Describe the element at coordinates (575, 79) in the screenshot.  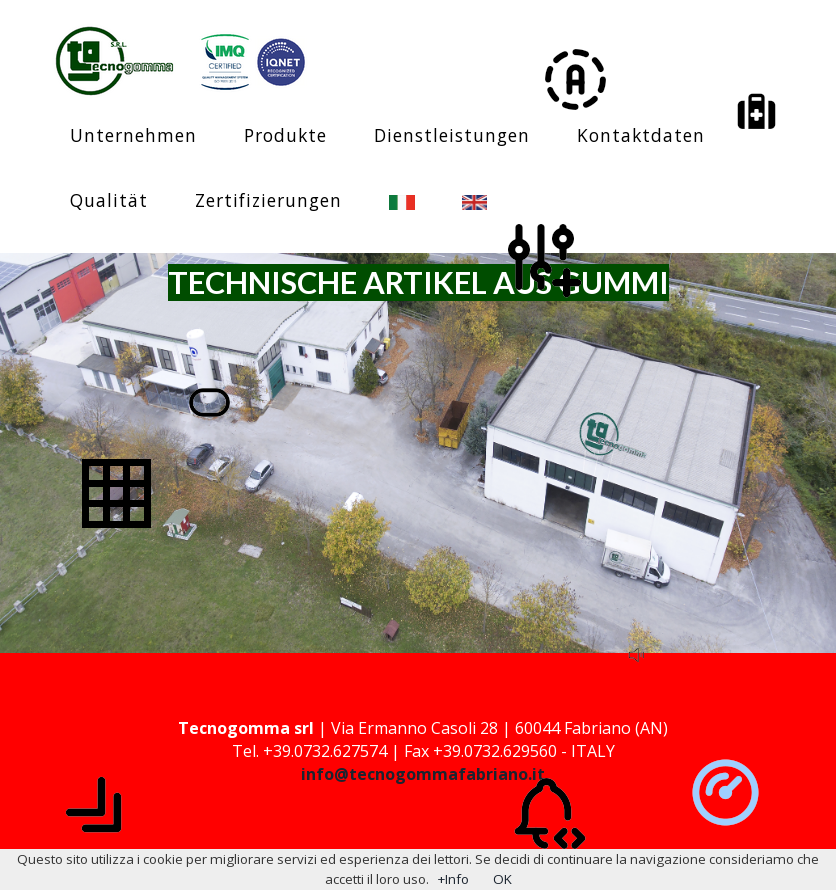
I see `indicates a draft or pending annotation` at that location.